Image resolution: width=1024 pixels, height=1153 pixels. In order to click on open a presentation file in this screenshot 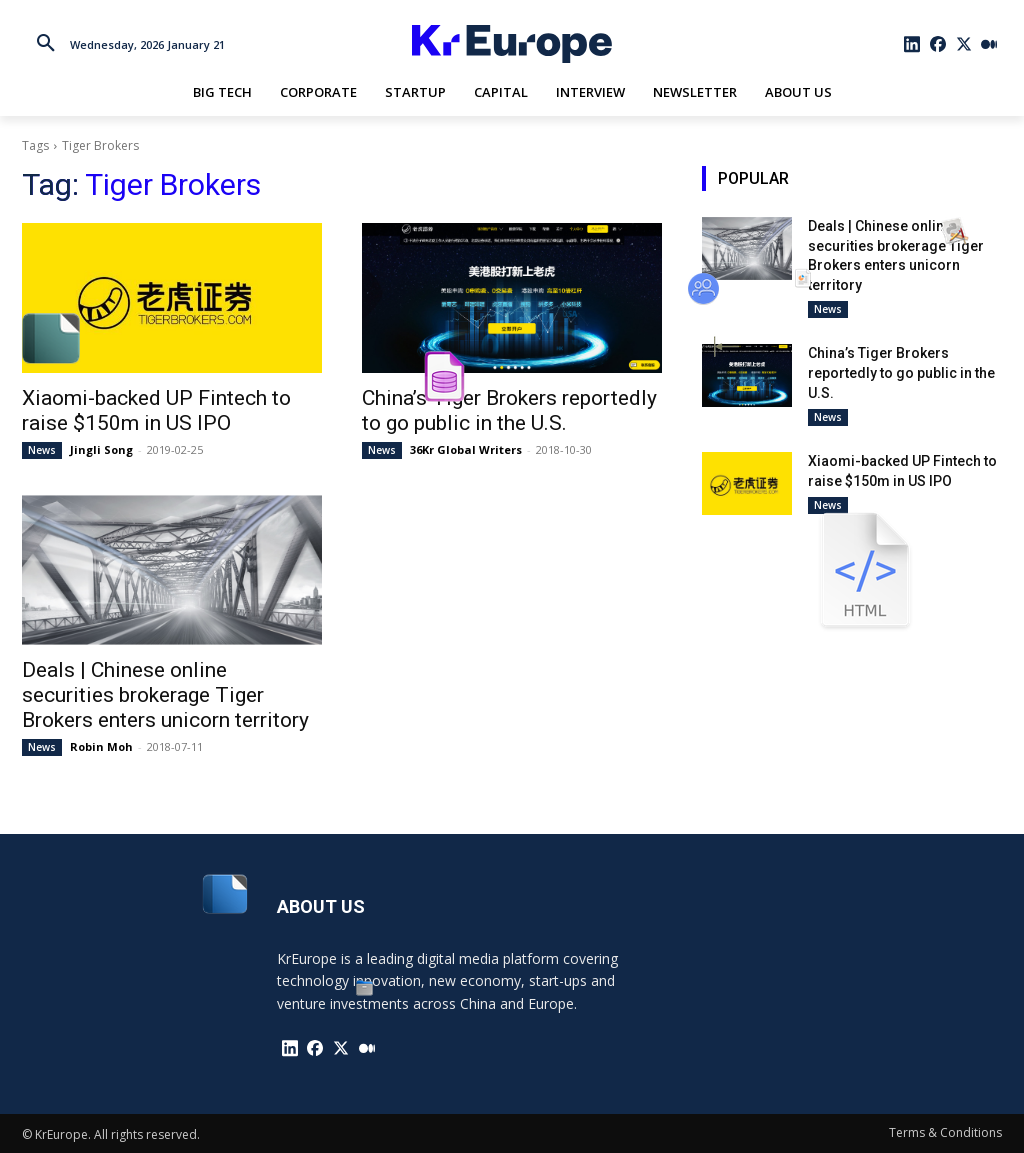, I will do `click(803, 278)`.